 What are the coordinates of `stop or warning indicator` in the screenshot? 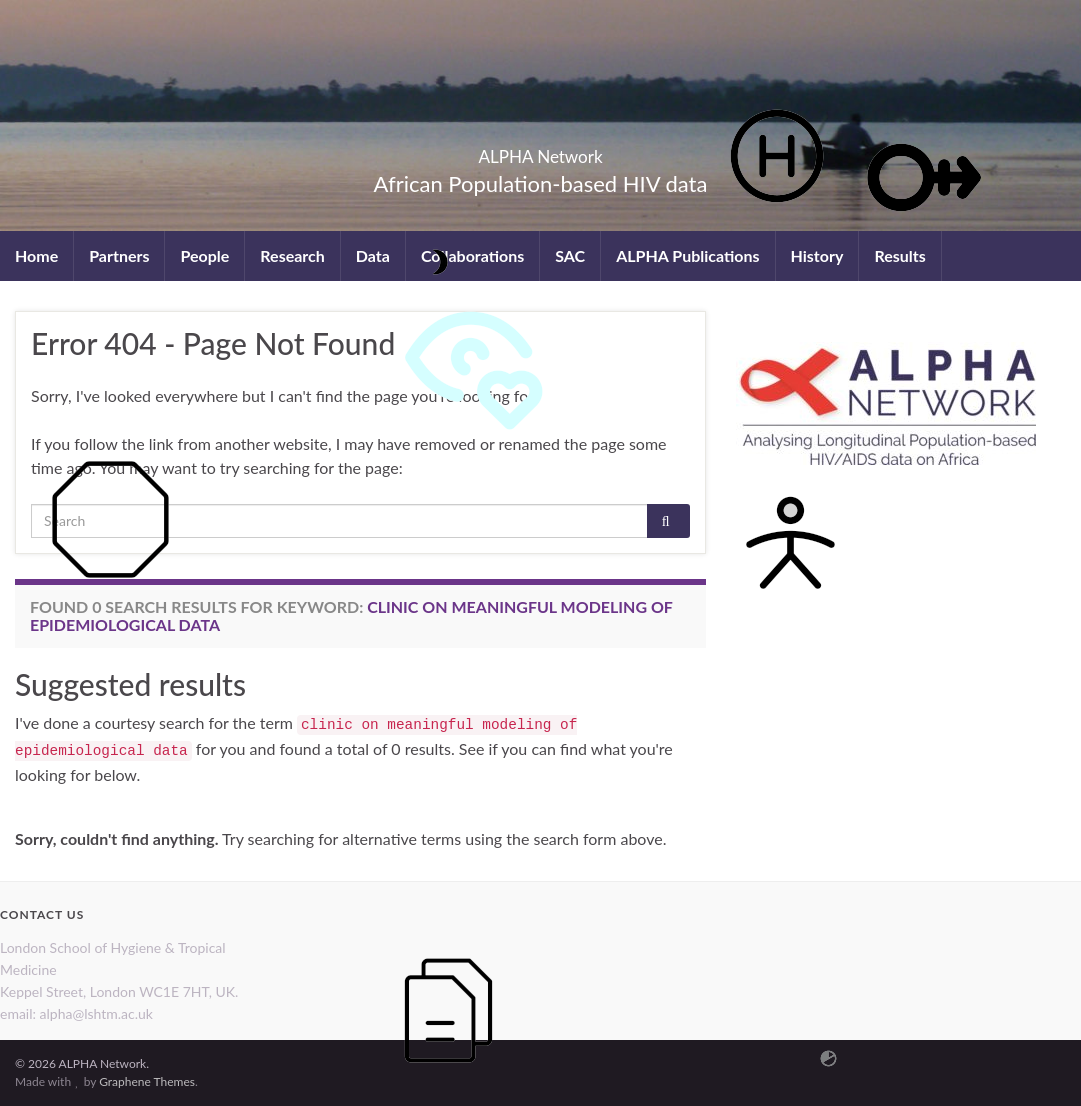 It's located at (110, 519).